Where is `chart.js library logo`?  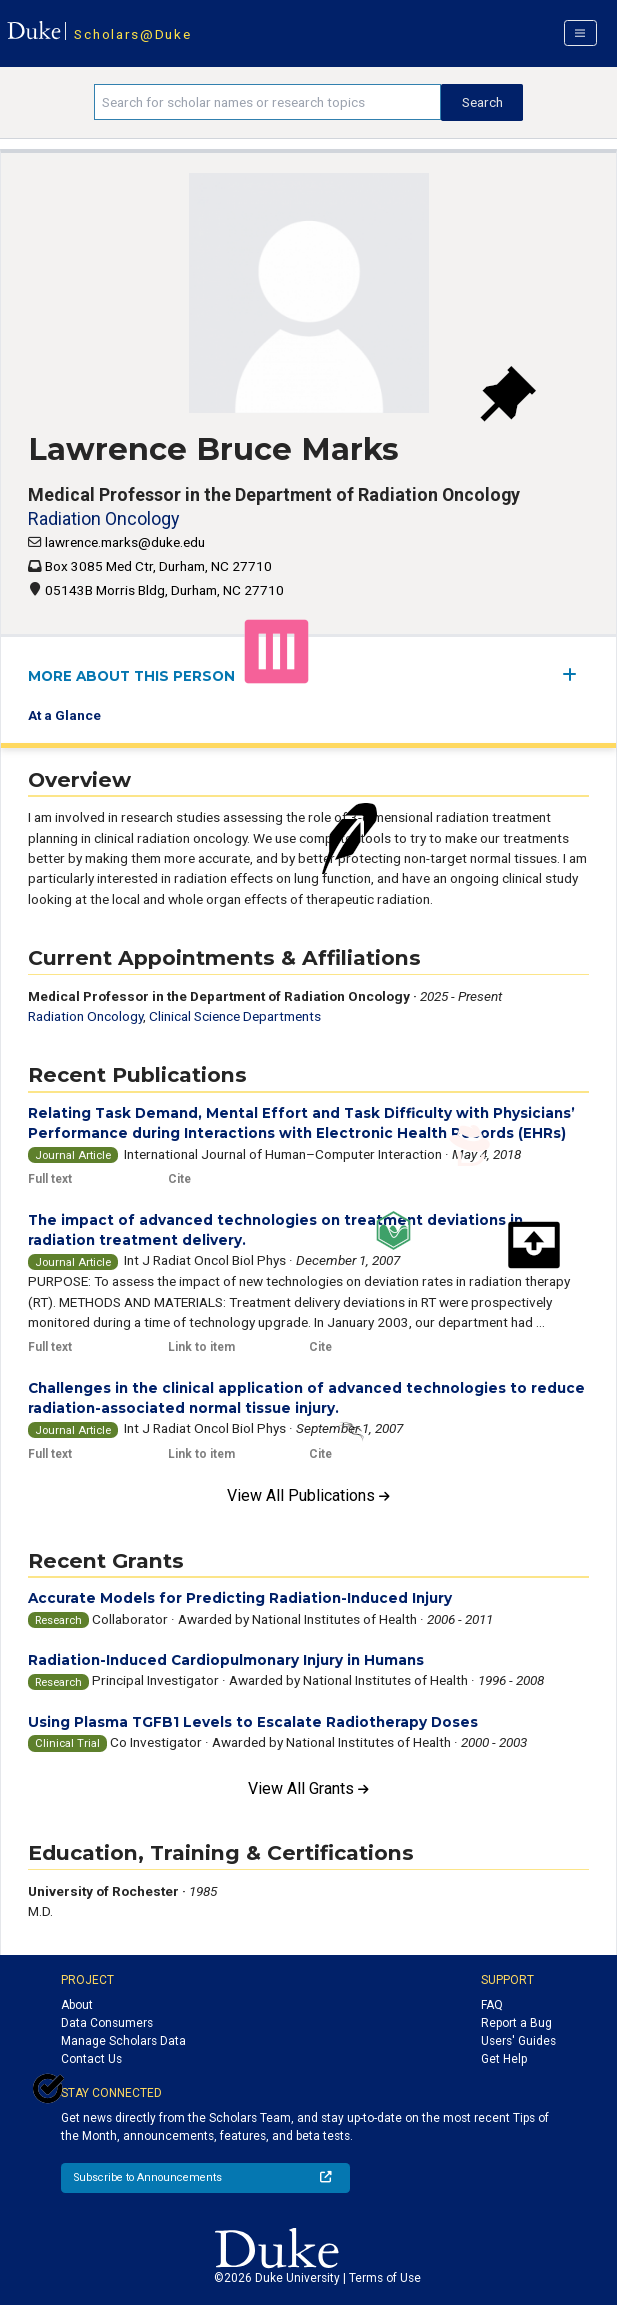 chart.js library logo is located at coordinates (393, 1230).